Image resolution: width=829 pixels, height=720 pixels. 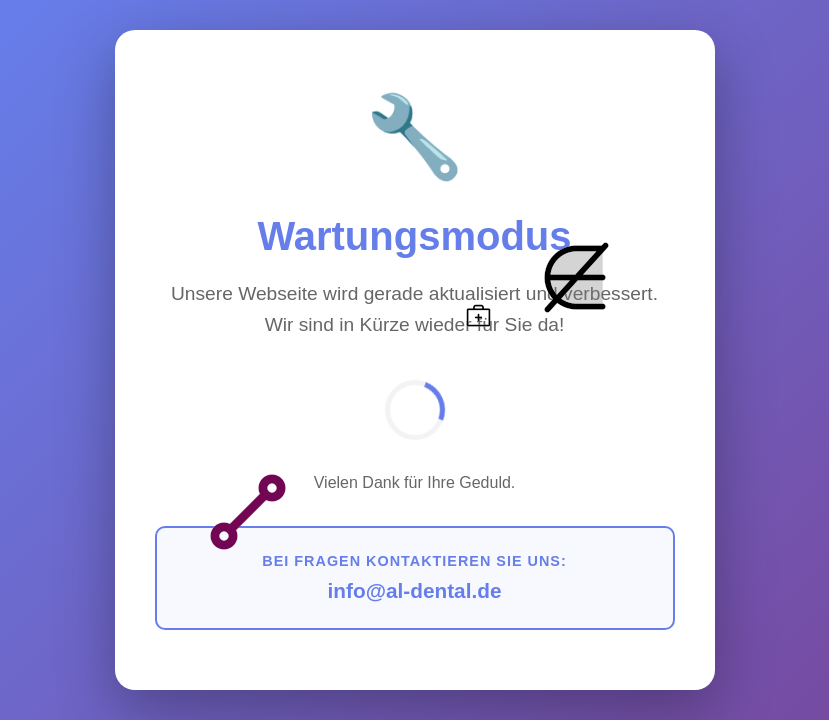 I want to click on access health or medical resources, so click(x=478, y=316).